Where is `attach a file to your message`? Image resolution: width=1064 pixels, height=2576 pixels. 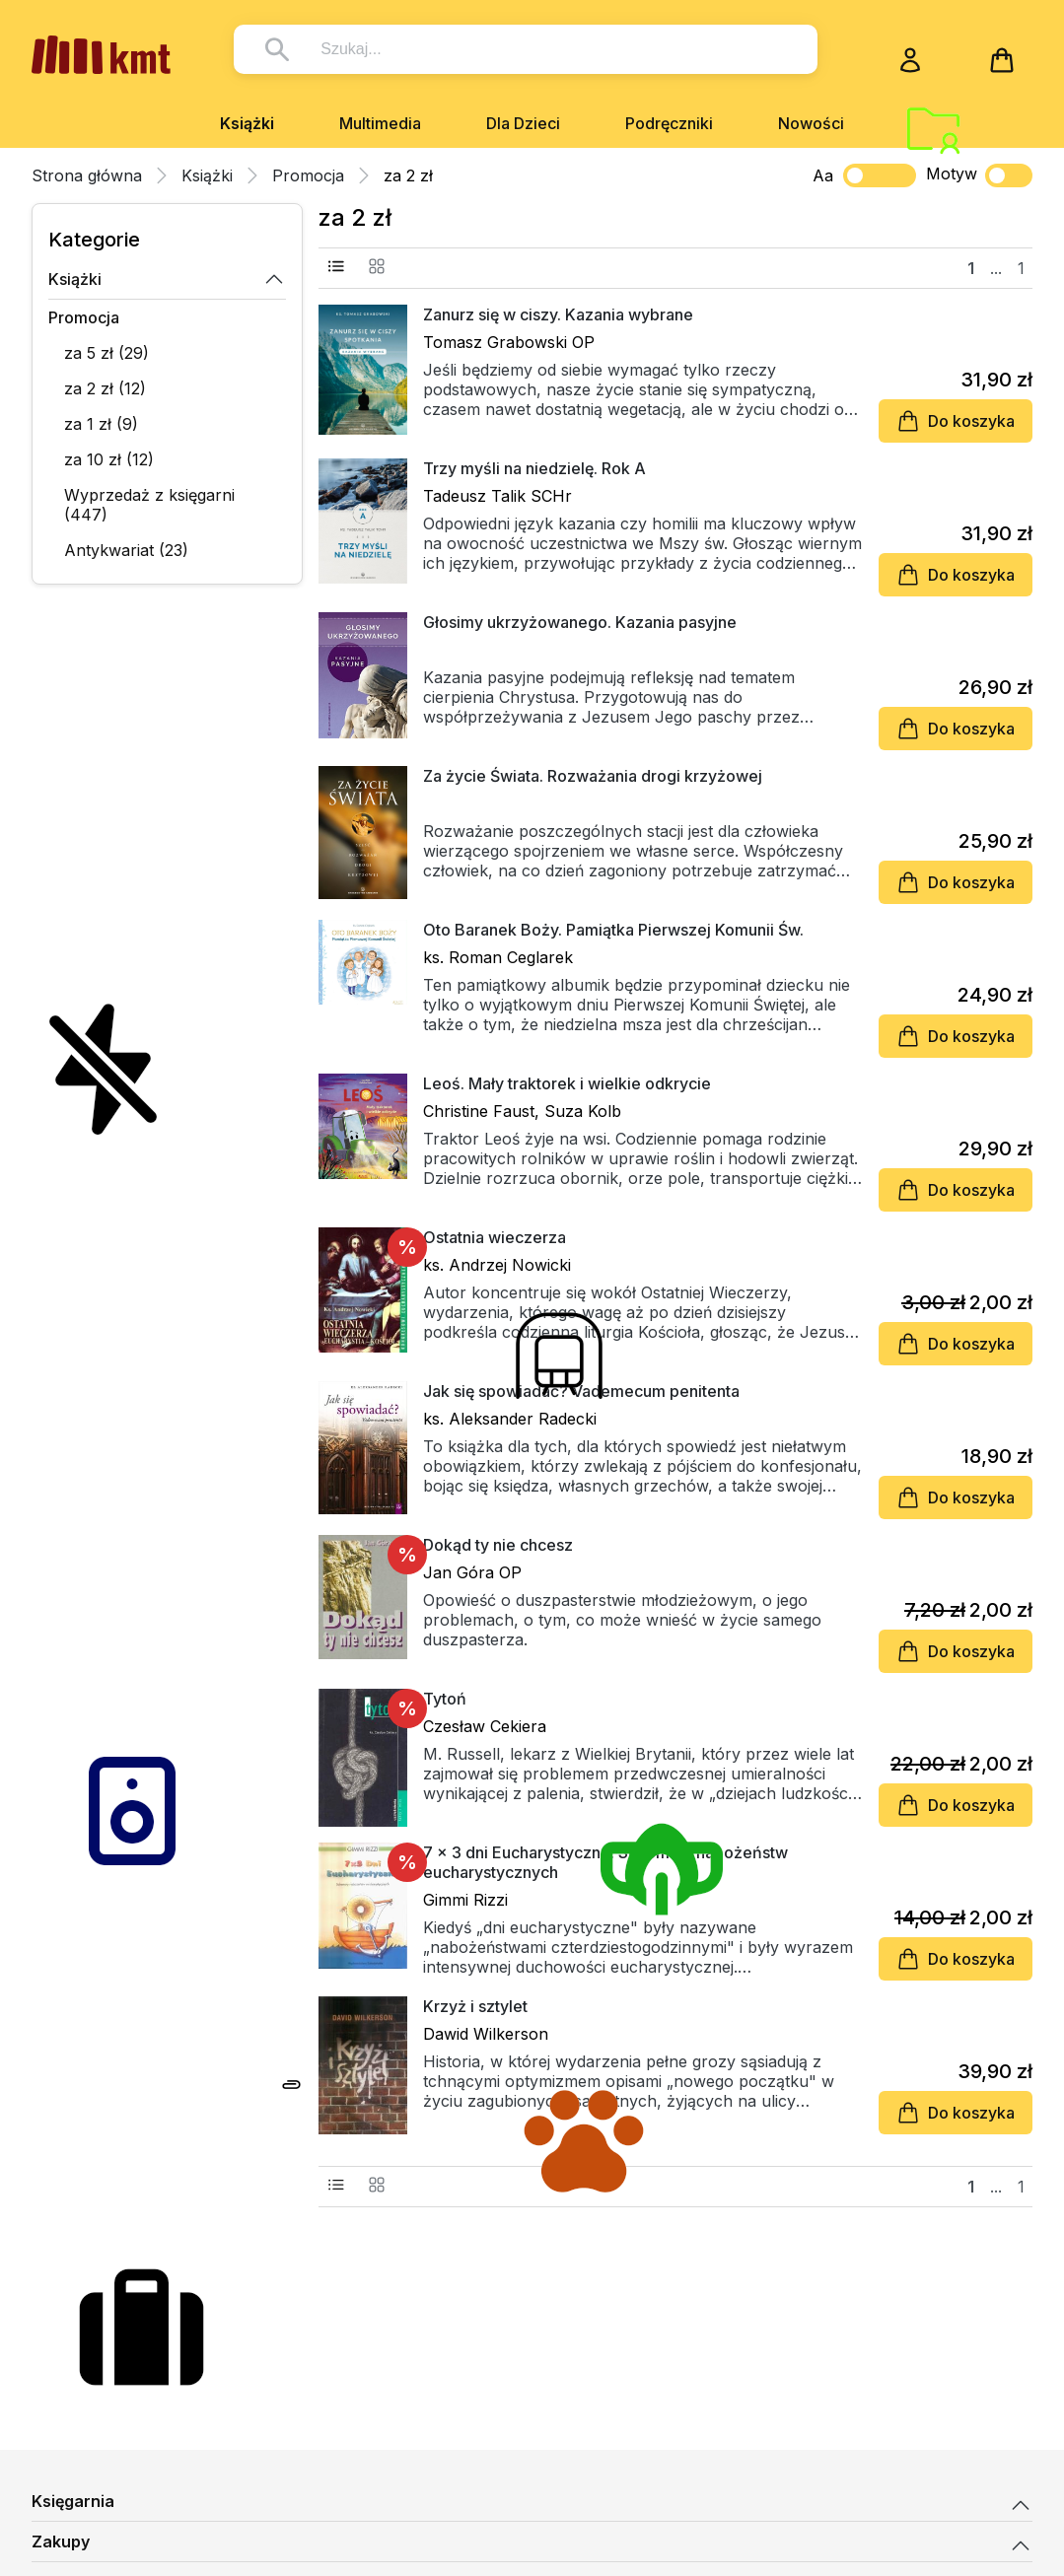
attach a file to your message is located at coordinates (291, 2084).